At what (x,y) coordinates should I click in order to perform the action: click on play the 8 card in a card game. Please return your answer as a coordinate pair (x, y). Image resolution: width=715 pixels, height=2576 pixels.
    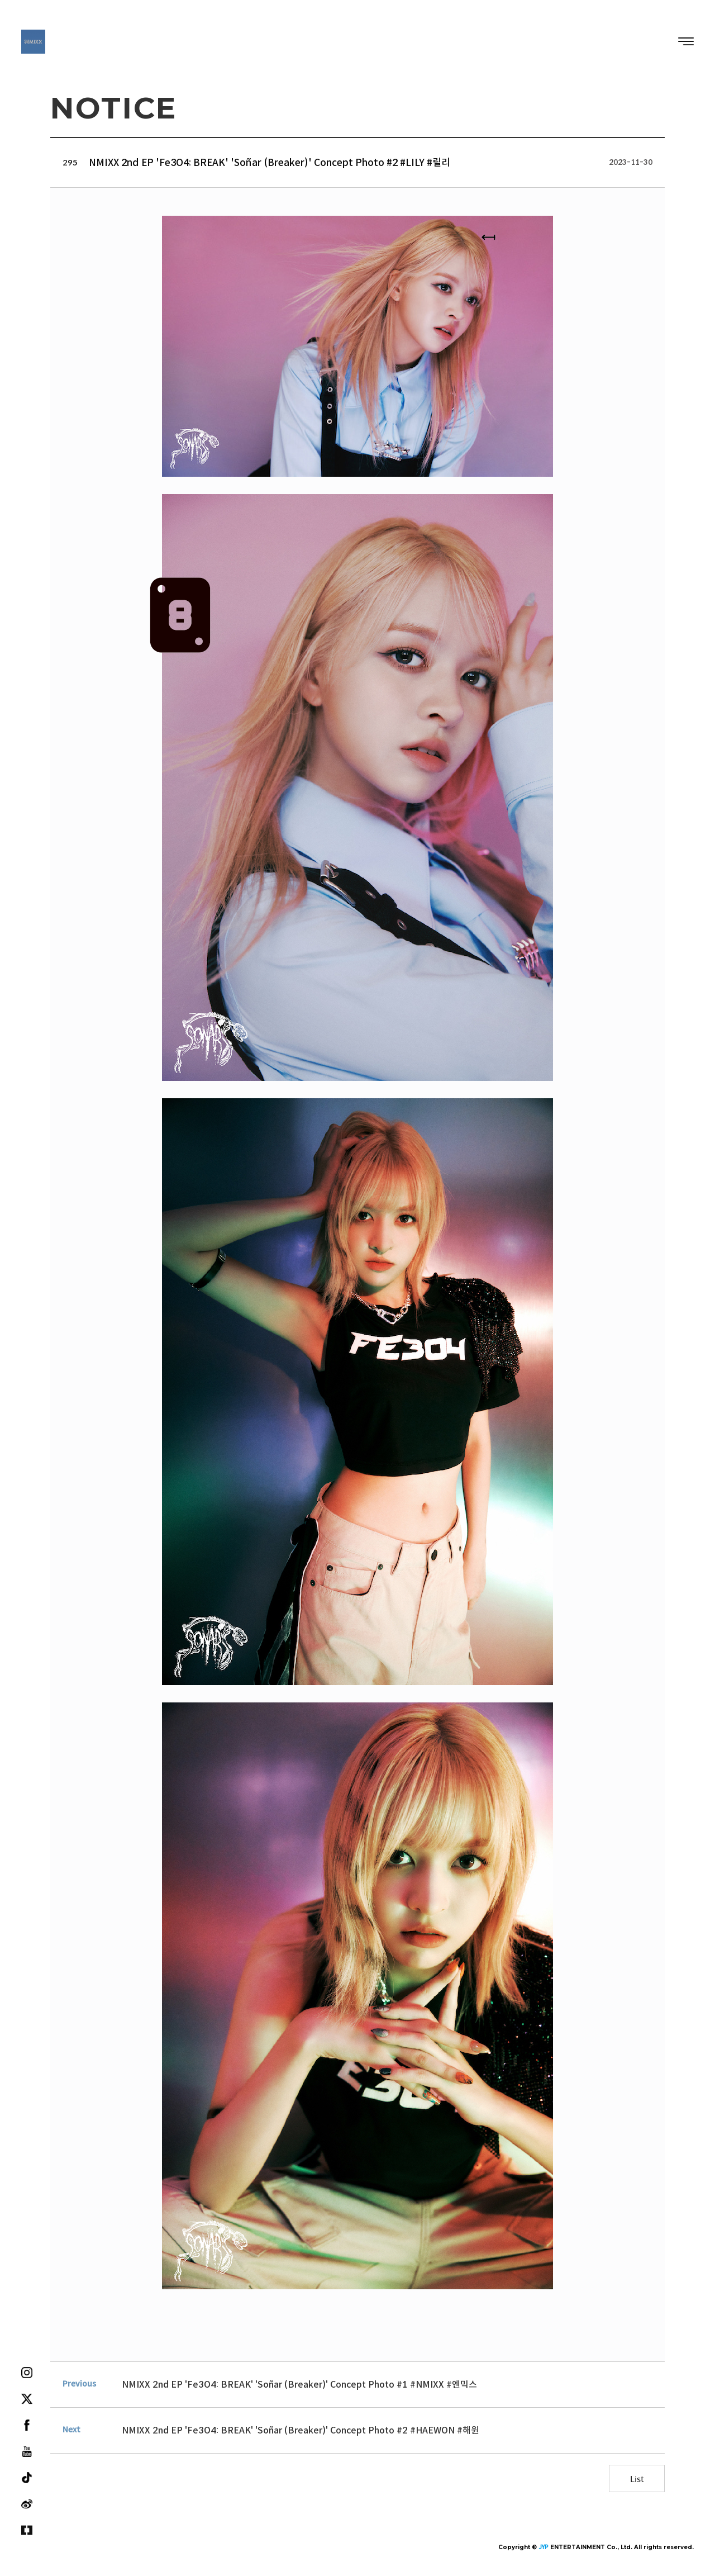
    Looking at the image, I should click on (180, 615).